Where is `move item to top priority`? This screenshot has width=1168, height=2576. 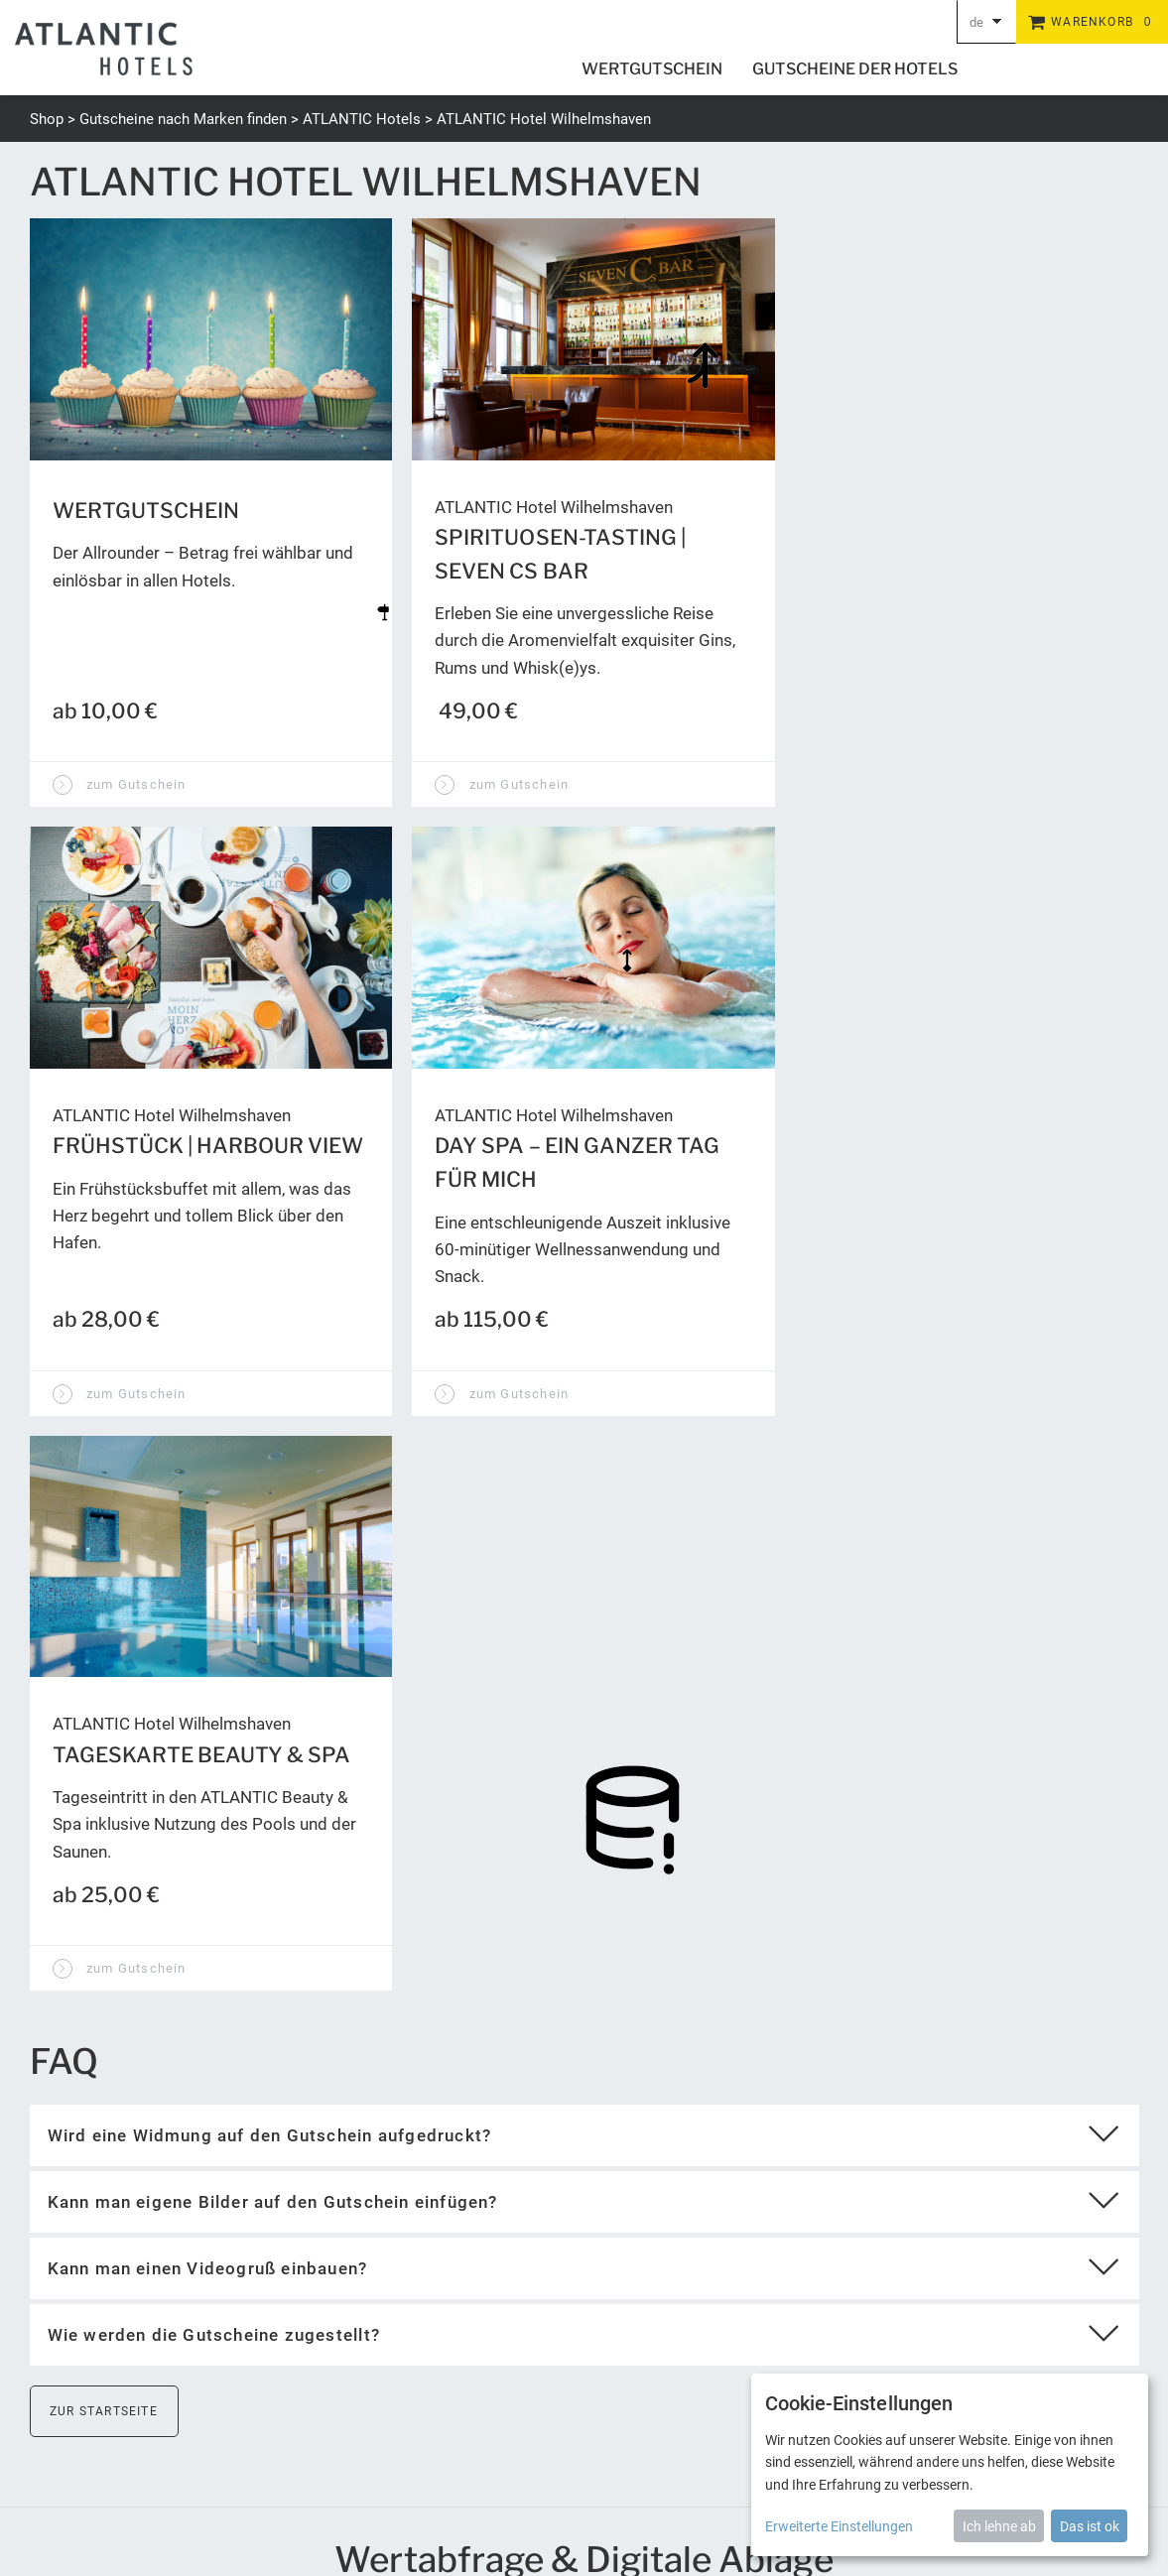
move item to top priority is located at coordinates (627, 961).